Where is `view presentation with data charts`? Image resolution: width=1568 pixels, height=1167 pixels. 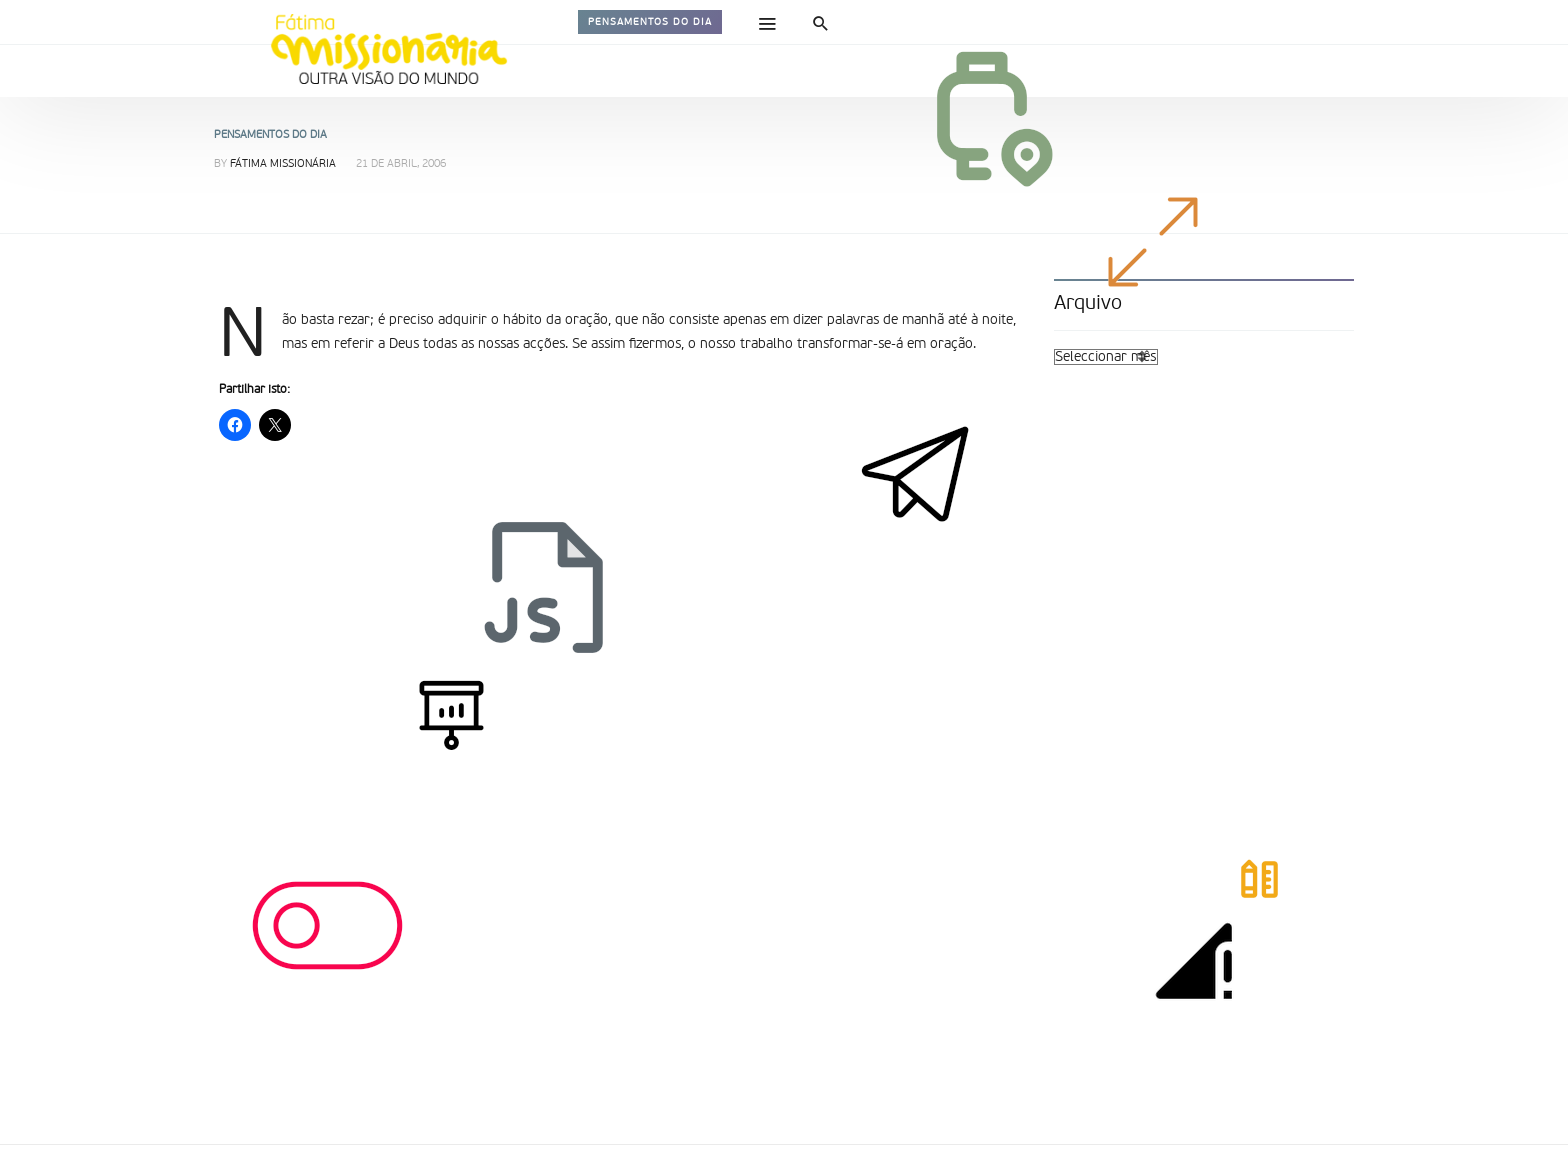 view presentation with data charts is located at coordinates (451, 710).